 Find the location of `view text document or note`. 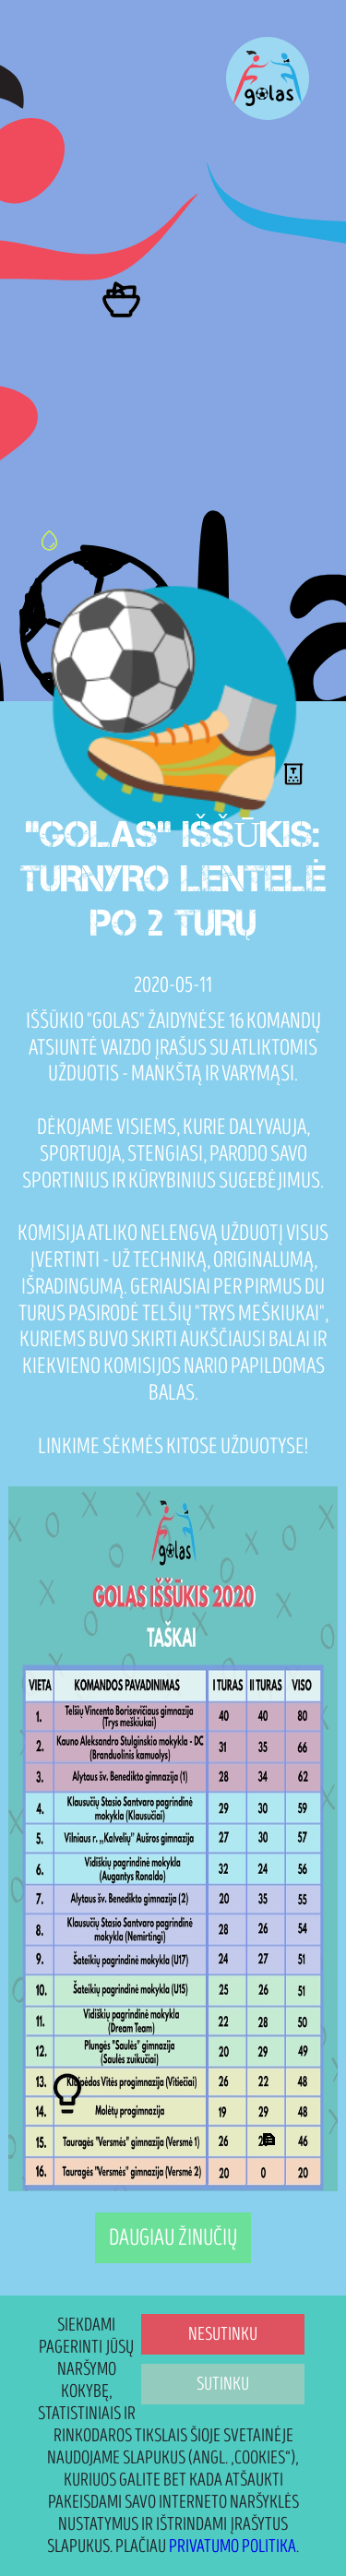

view text document or note is located at coordinates (268, 2139).